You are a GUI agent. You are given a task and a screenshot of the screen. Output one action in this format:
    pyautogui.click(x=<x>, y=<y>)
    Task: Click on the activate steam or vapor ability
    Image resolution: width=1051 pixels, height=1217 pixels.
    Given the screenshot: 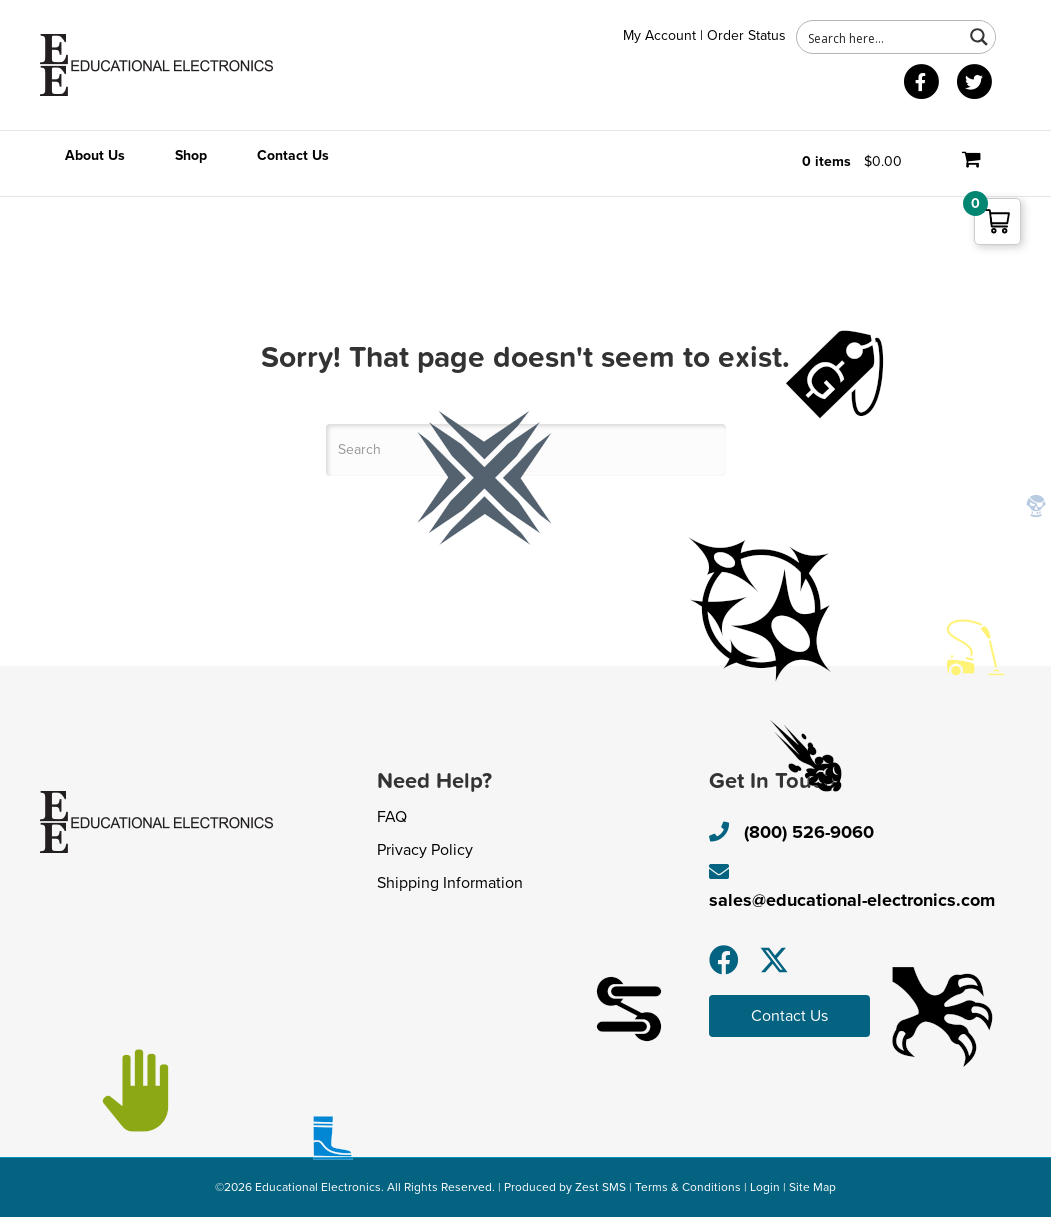 What is the action you would take?
    pyautogui.click(x=805, y=755)
    